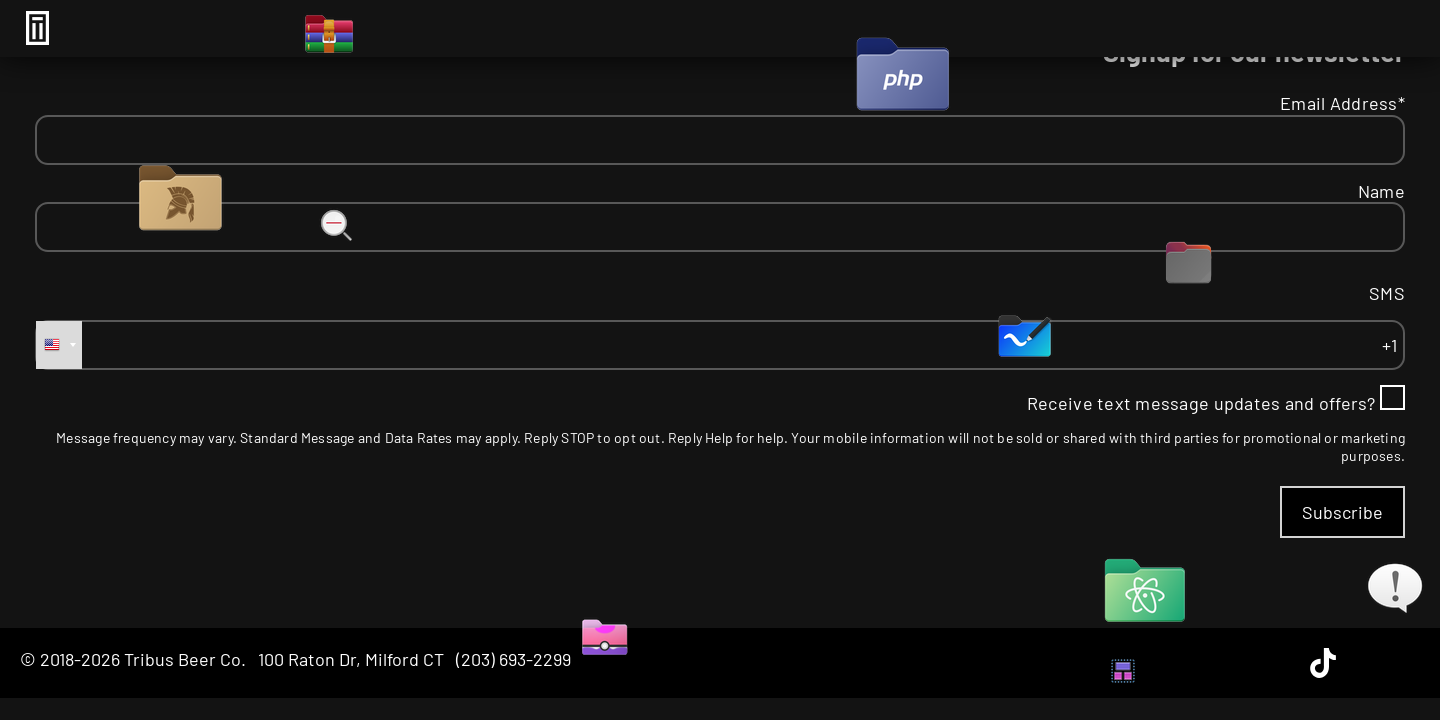  I want to click on open microsoft whiteboard files folder, so click(1024, 337).